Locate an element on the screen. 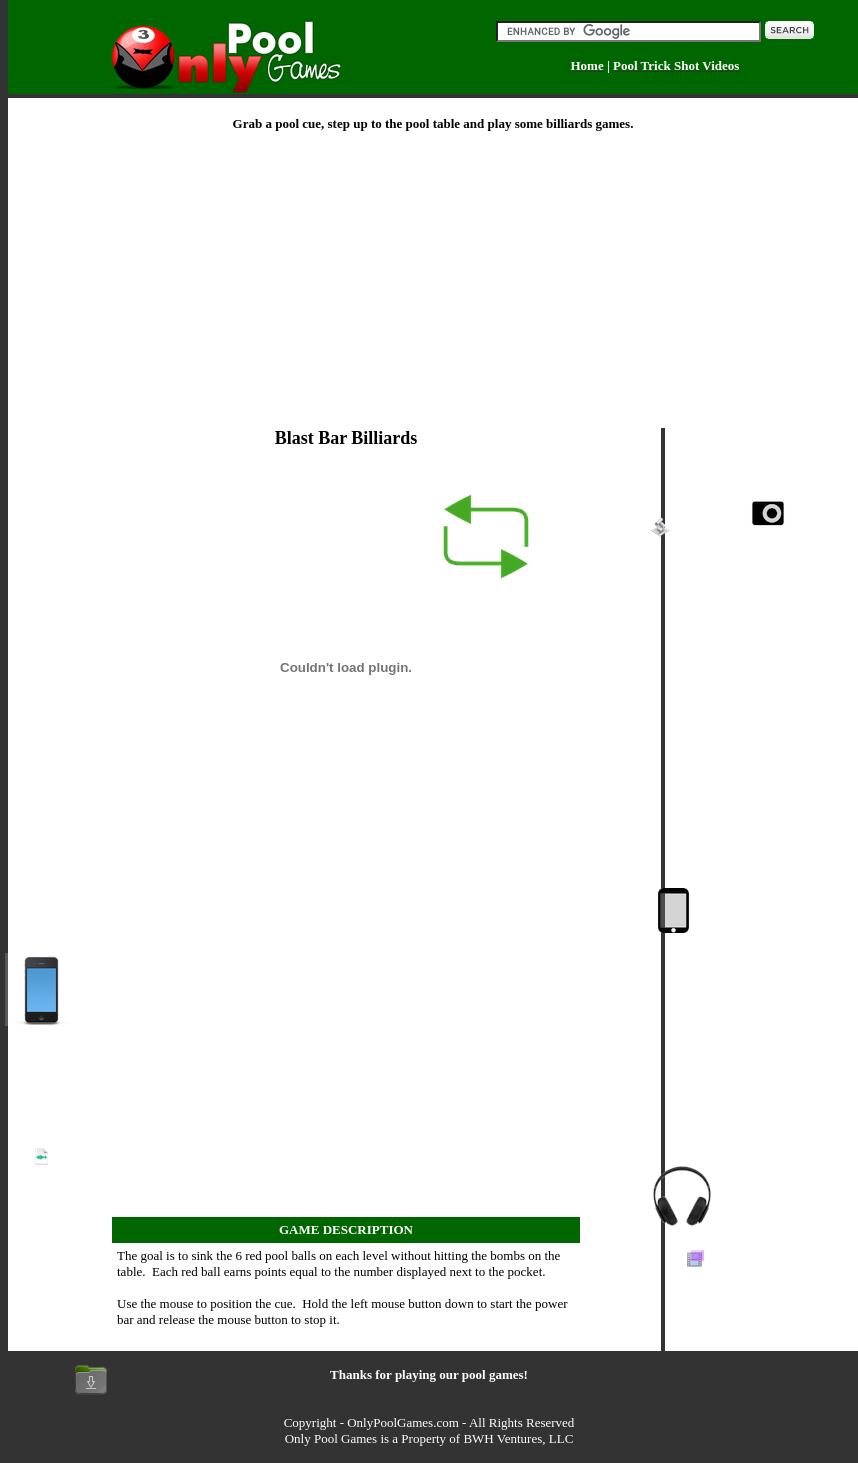  connect bluetooth headphones is located at coordinates (682, 1197).